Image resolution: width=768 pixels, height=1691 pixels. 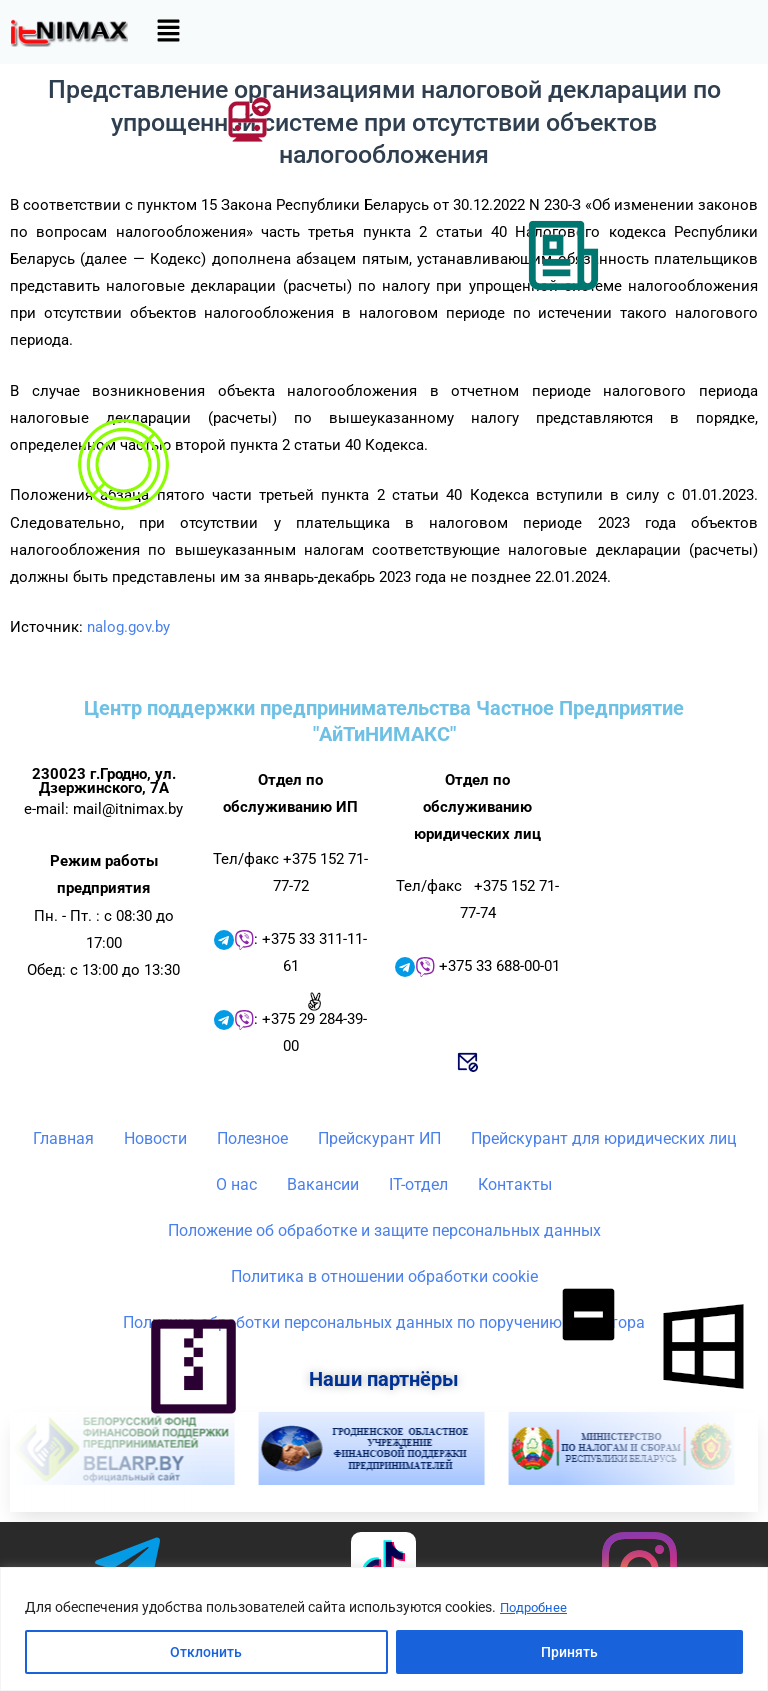 I want to click on view or open a compressed zip file, so click(x=193, y=1366).